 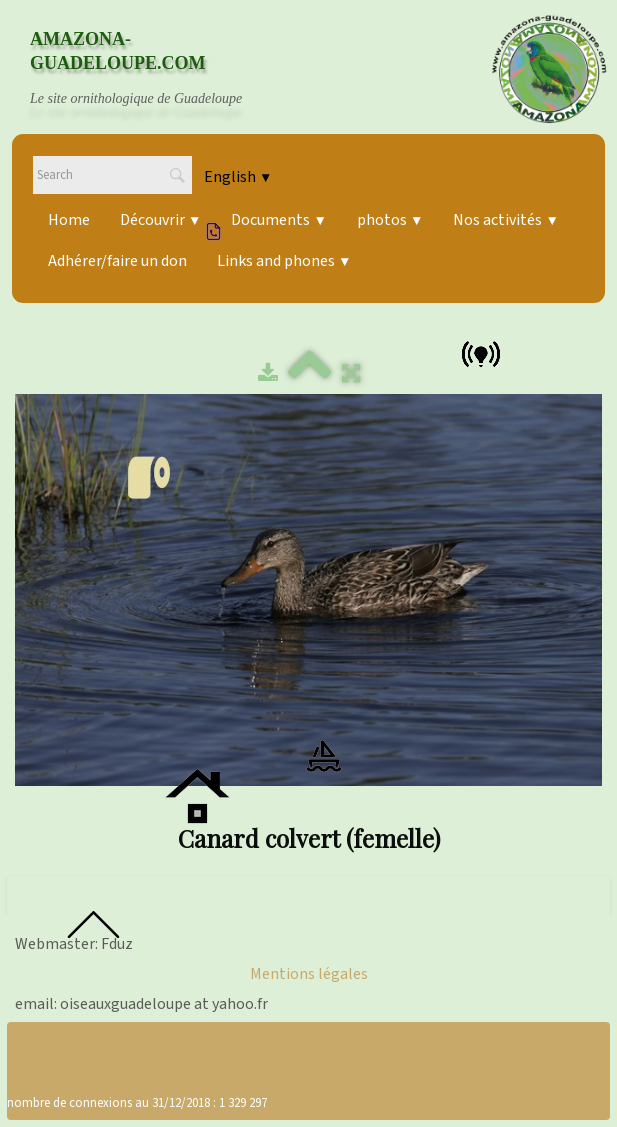 What do you see at coordinates (324, 756) in the screenshot?
I see `access sailing or boating features` at bounding box center [324, 756].